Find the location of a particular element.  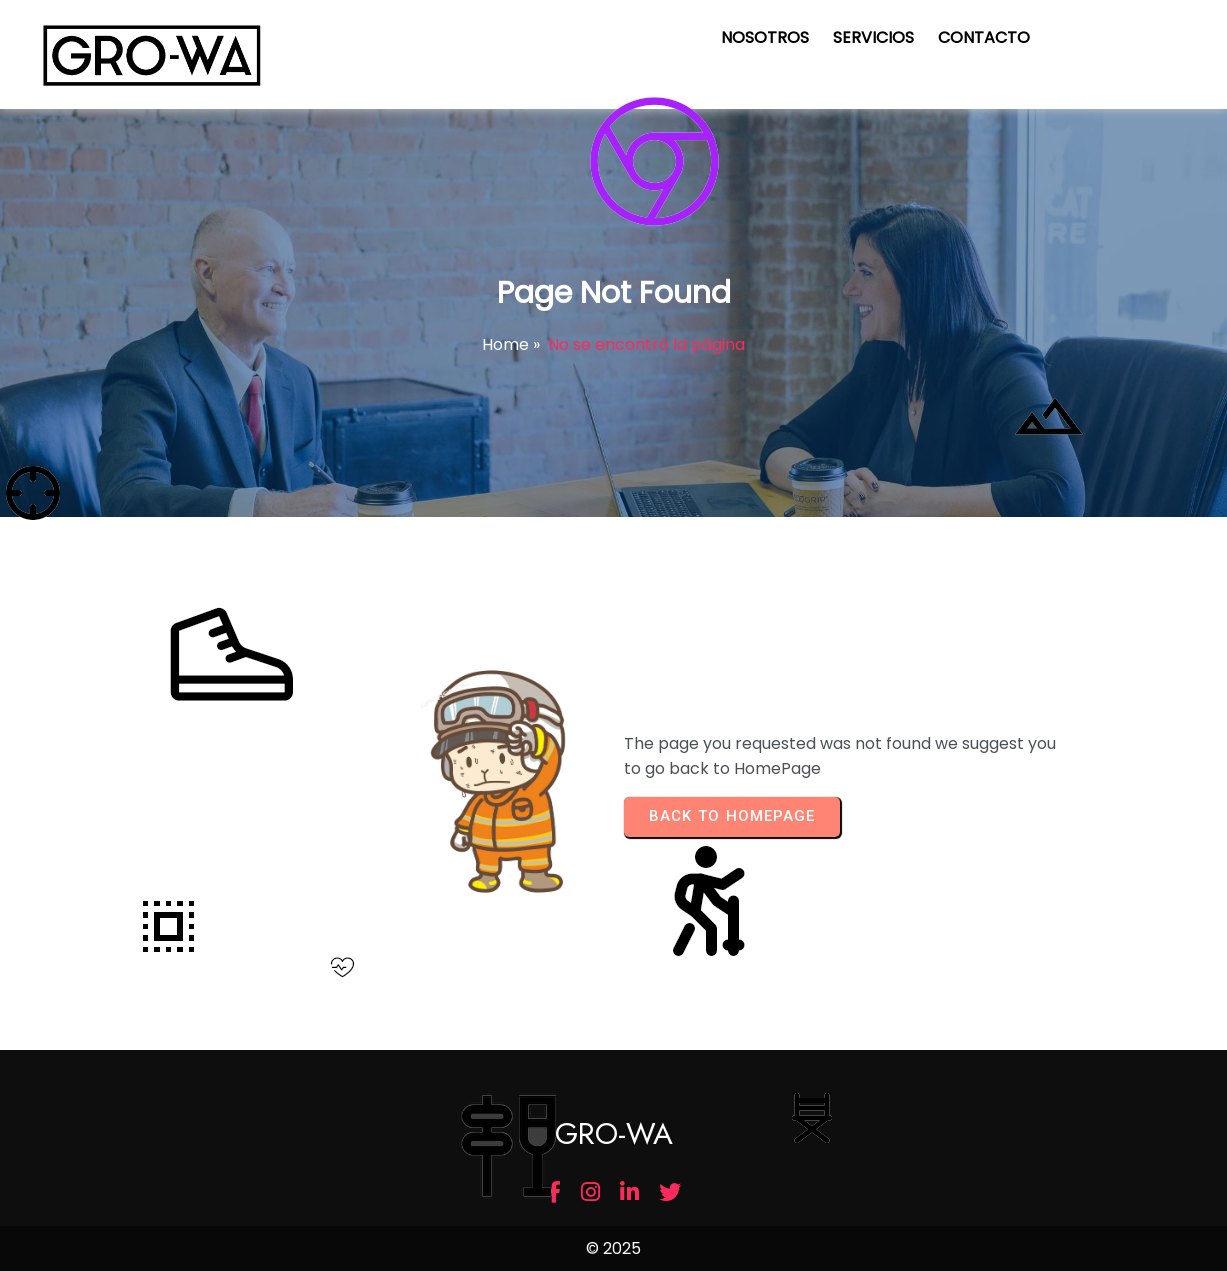

access hiking or trekking activities is located at coordinates (706, 901).